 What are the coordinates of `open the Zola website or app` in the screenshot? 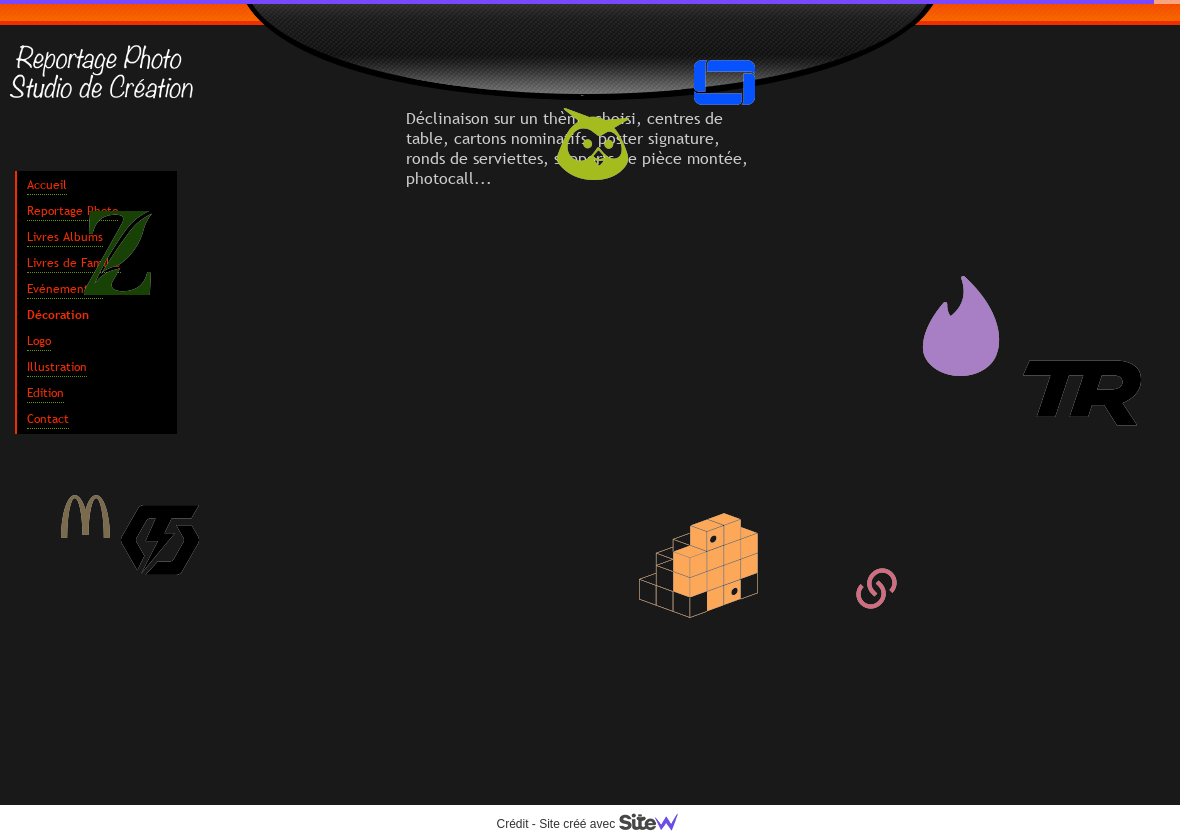 It's located at (118, 253).